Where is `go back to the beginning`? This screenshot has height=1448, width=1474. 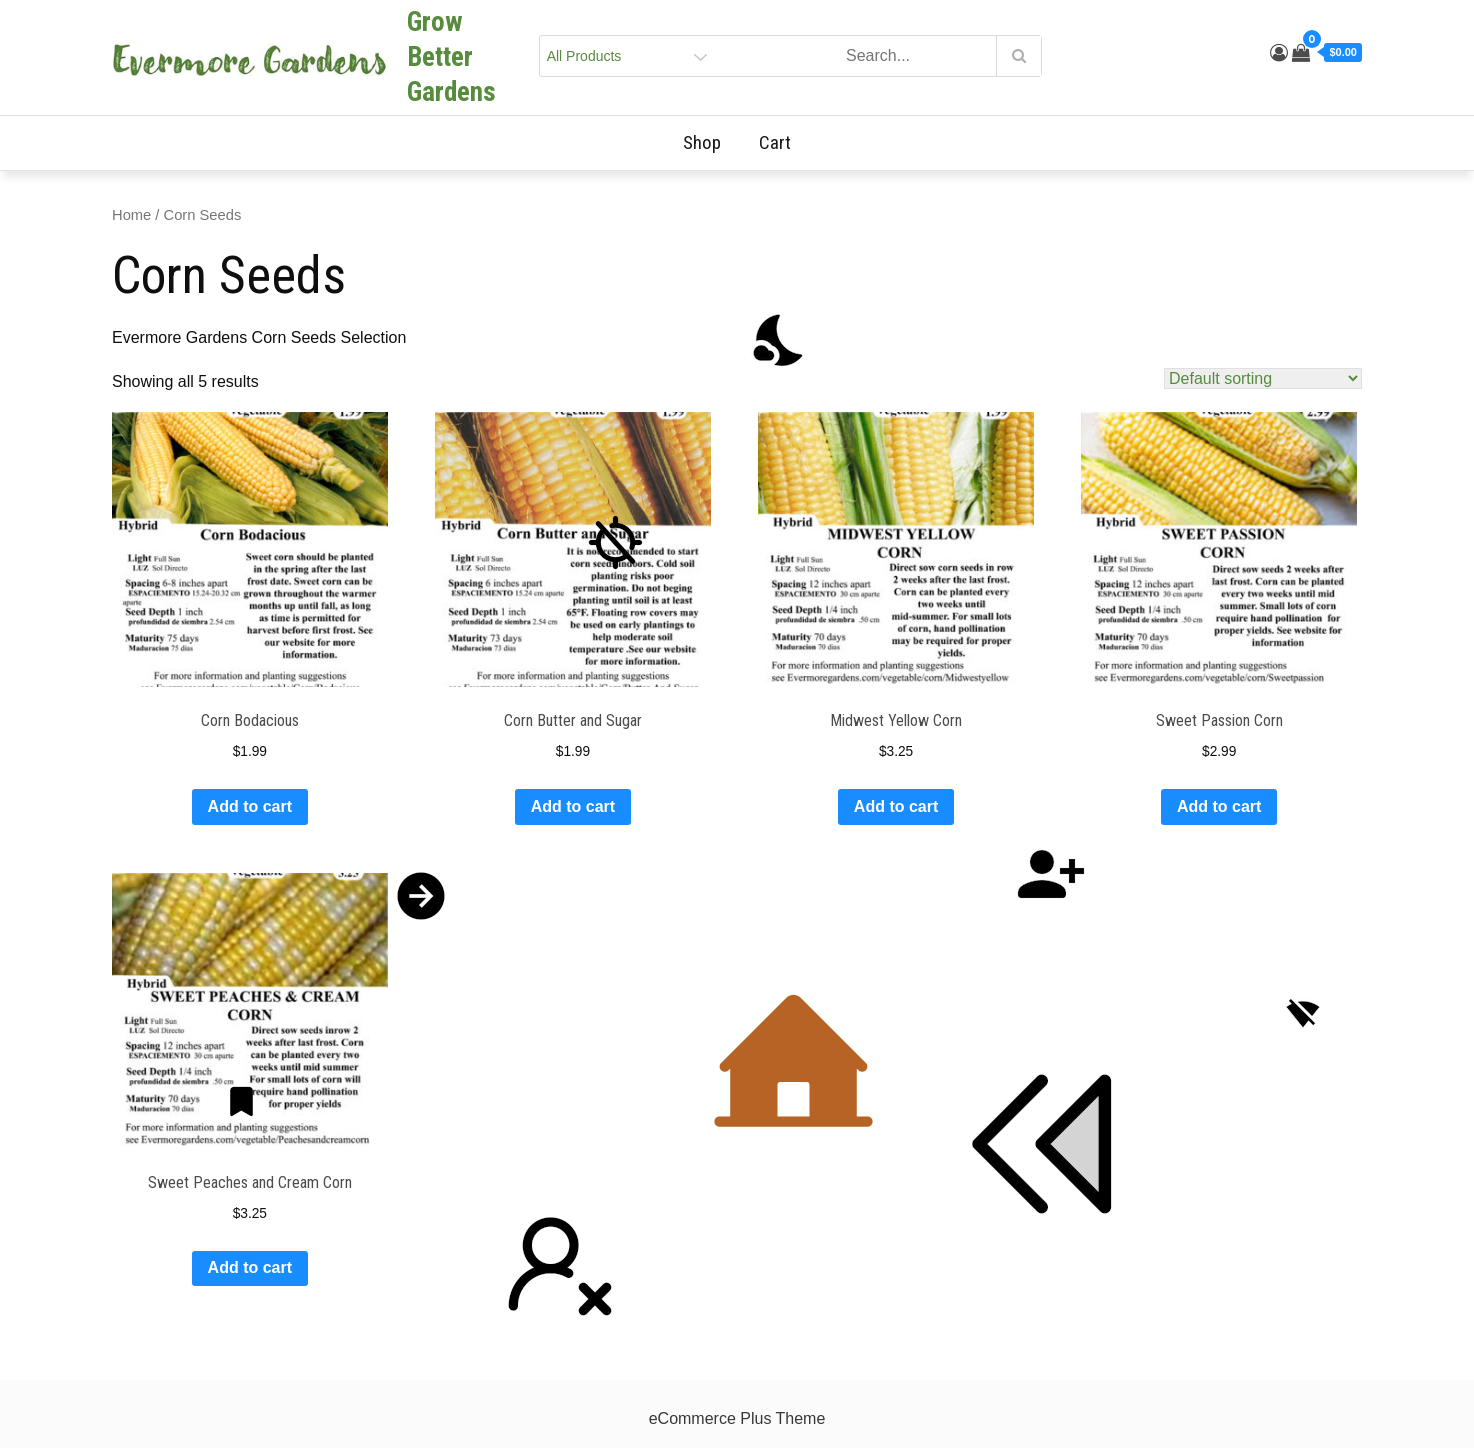 go back to the beginning is located at coordinates (1048, 1144).